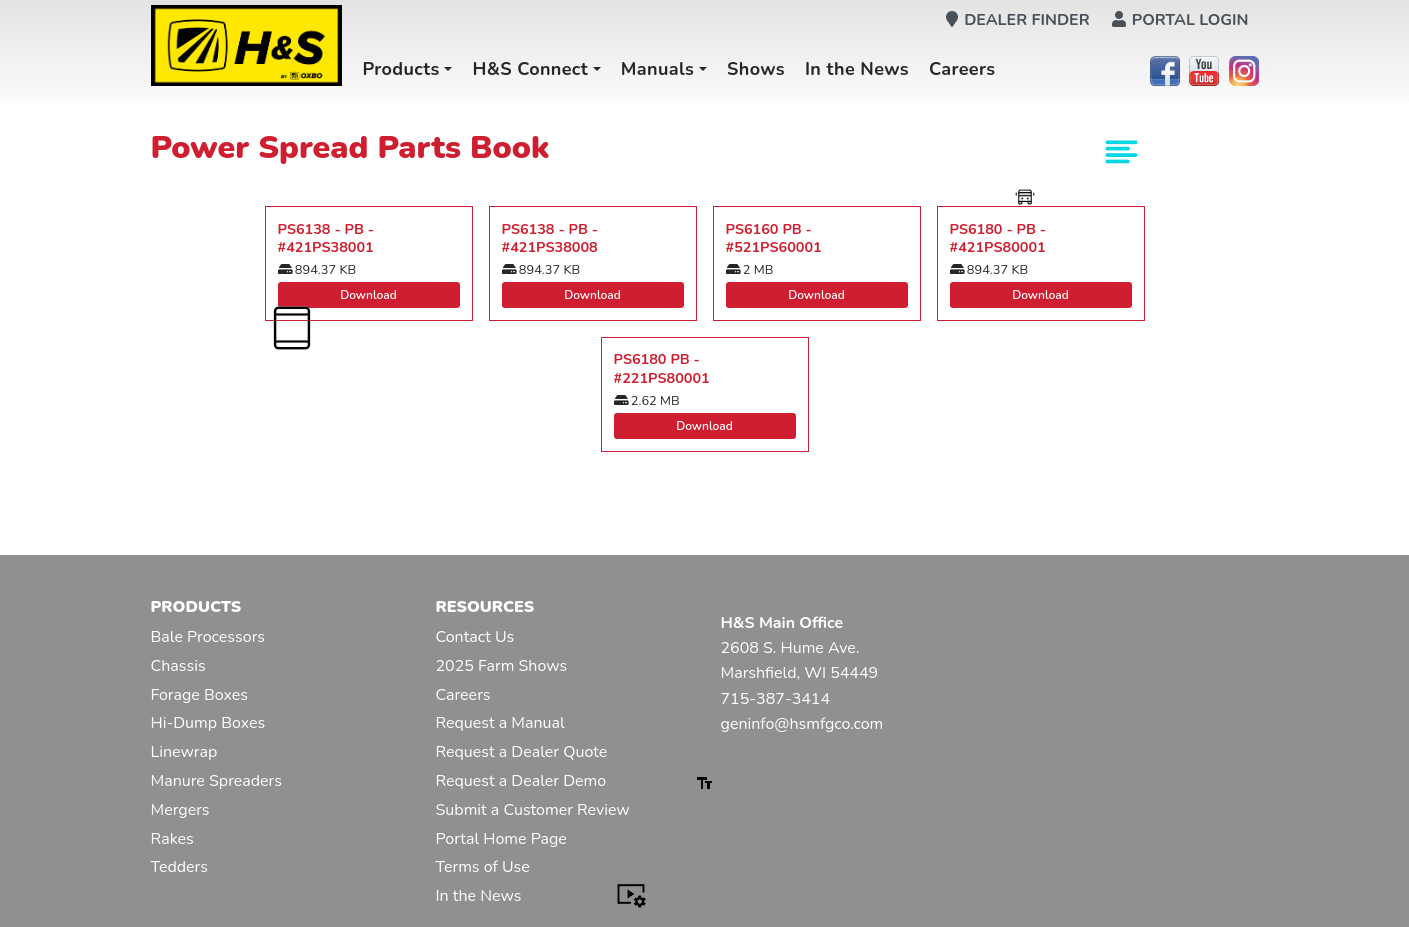 Image resolution: width=1409 pixels, height=927 pixels. Describe the element at coordinates (1025, 197) in the screenshot. I see `view public transit options` at that location.